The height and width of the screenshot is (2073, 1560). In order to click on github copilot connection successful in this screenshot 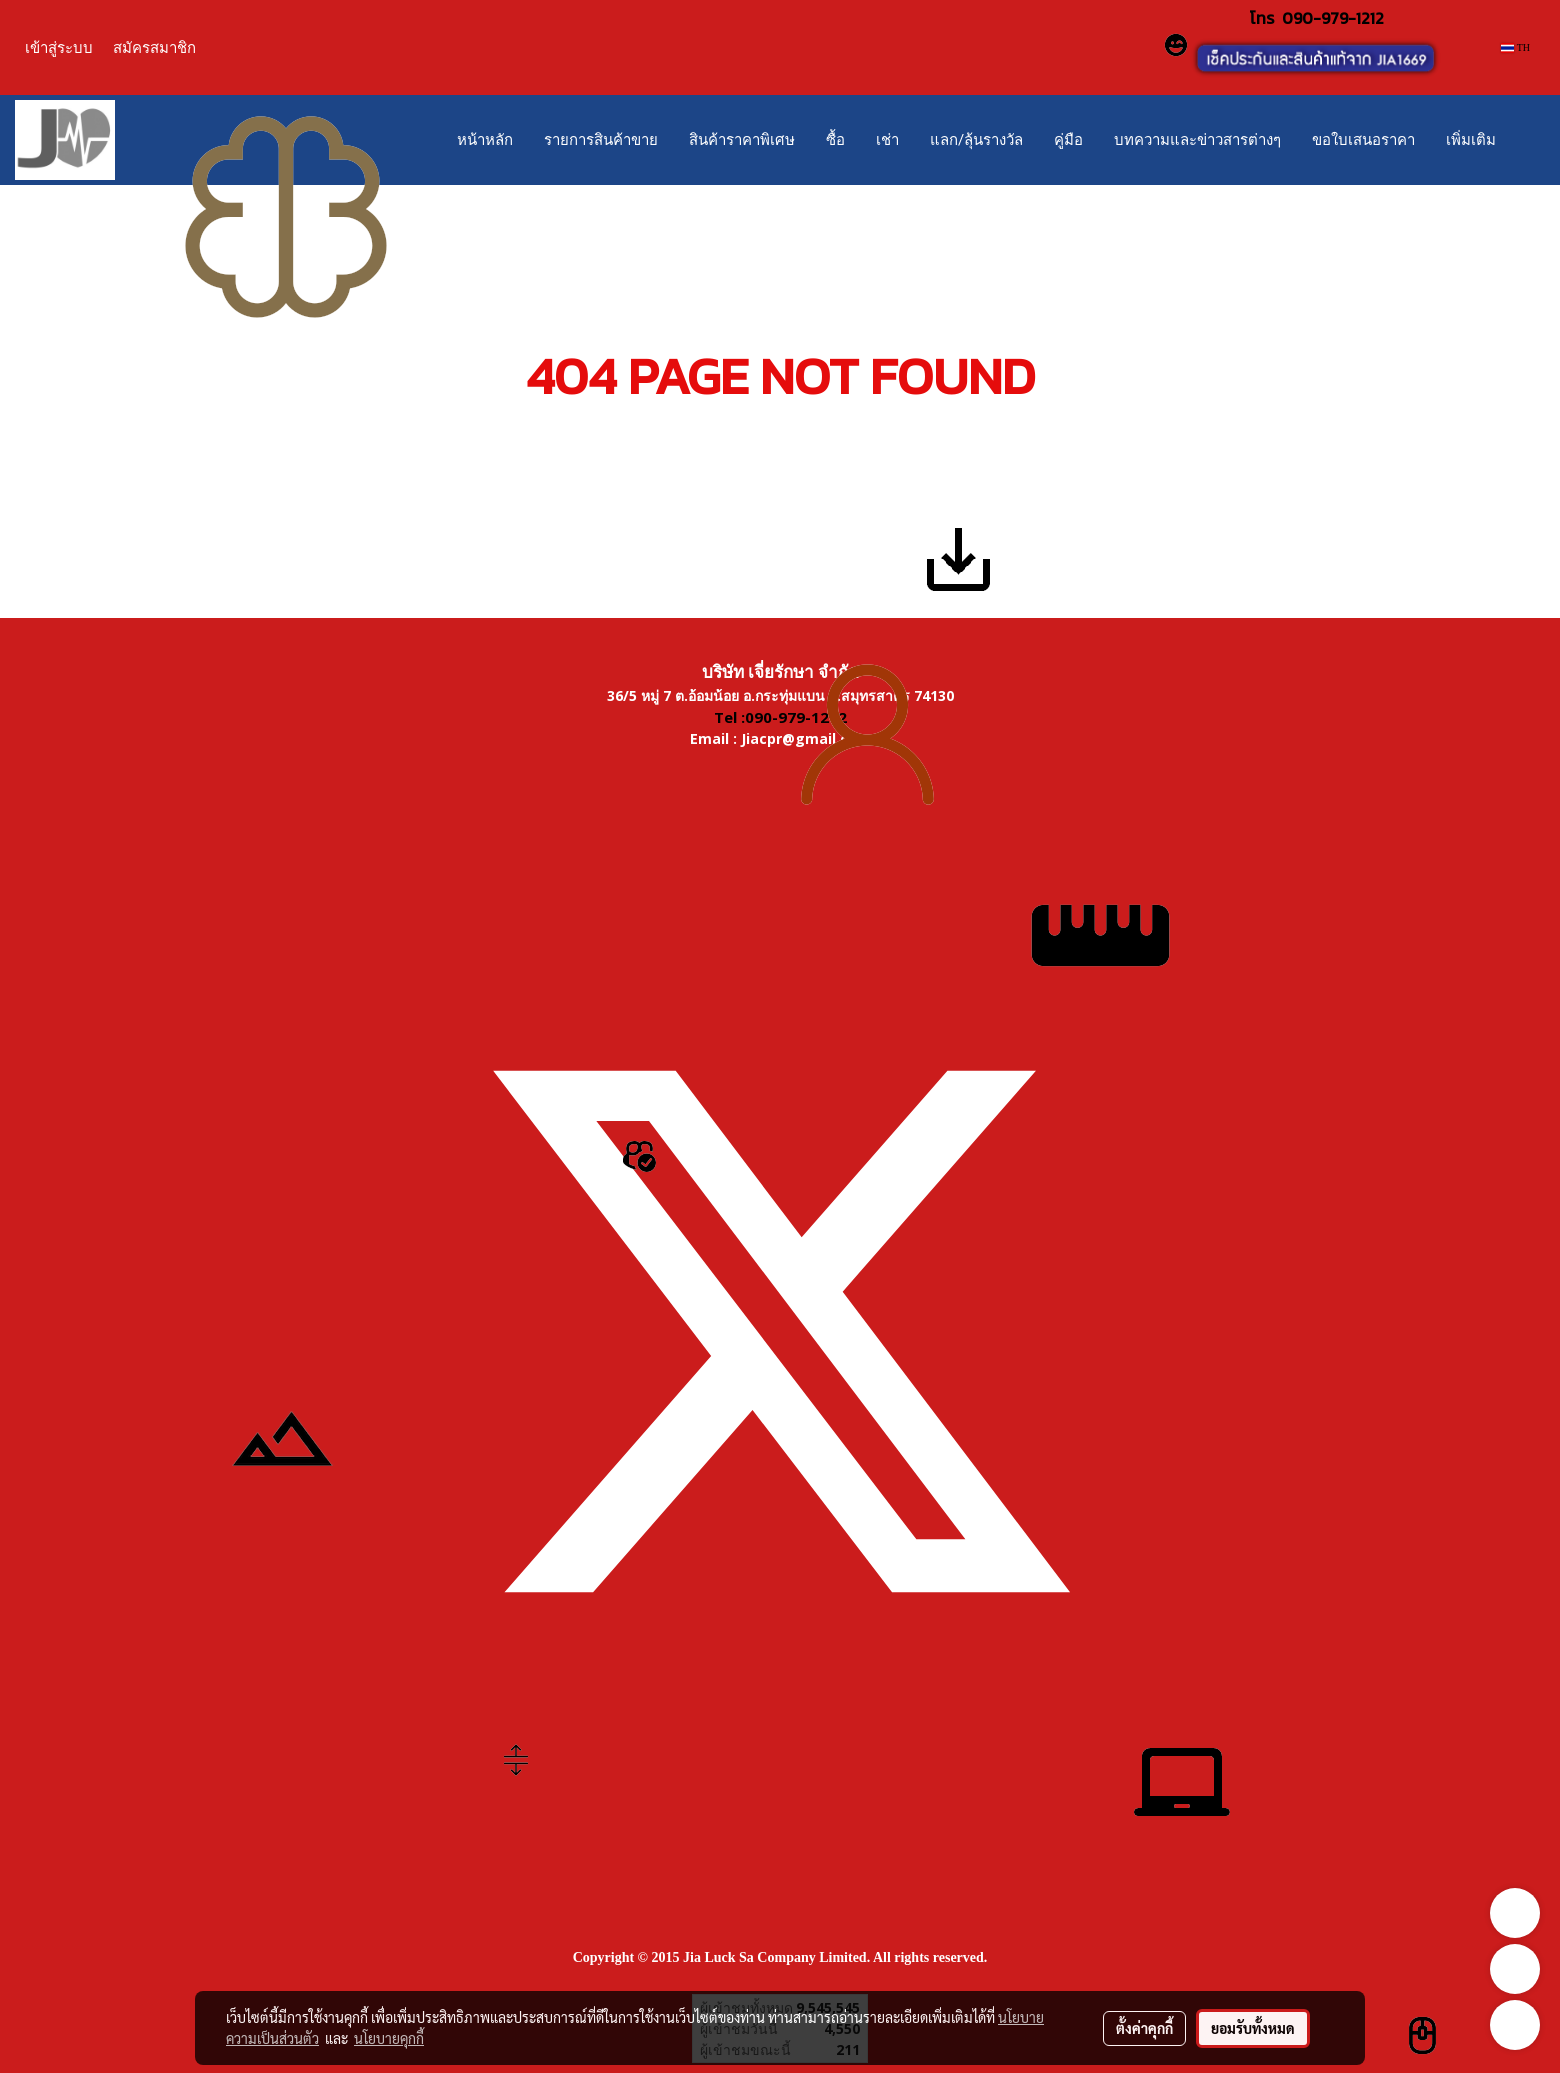, I will do `click(639, 1155)`.